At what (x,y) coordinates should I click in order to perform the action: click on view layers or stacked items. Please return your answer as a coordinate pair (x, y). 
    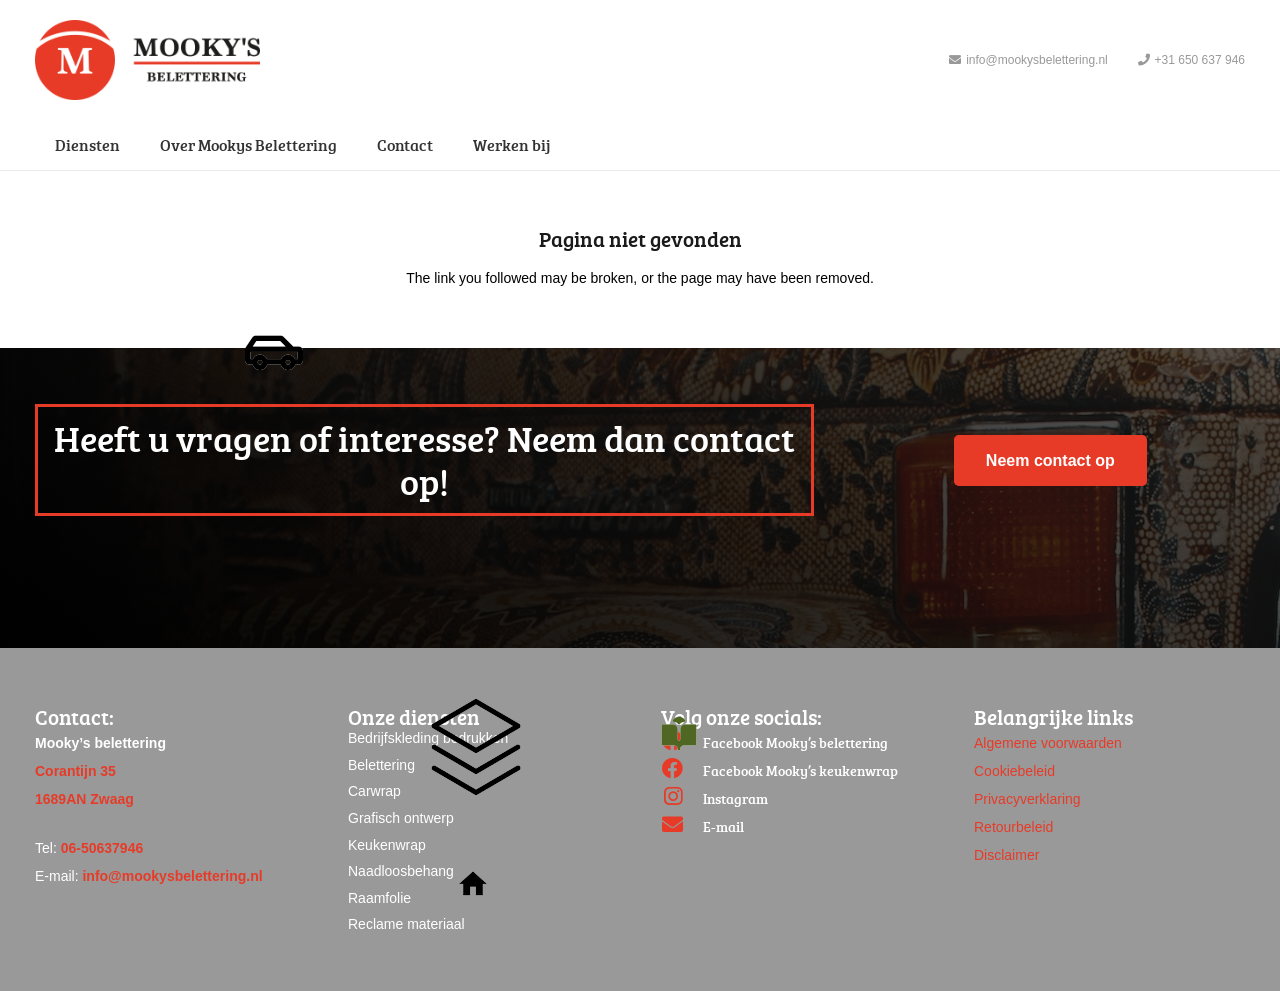
    Looking at the image, I should click on (476, 747).